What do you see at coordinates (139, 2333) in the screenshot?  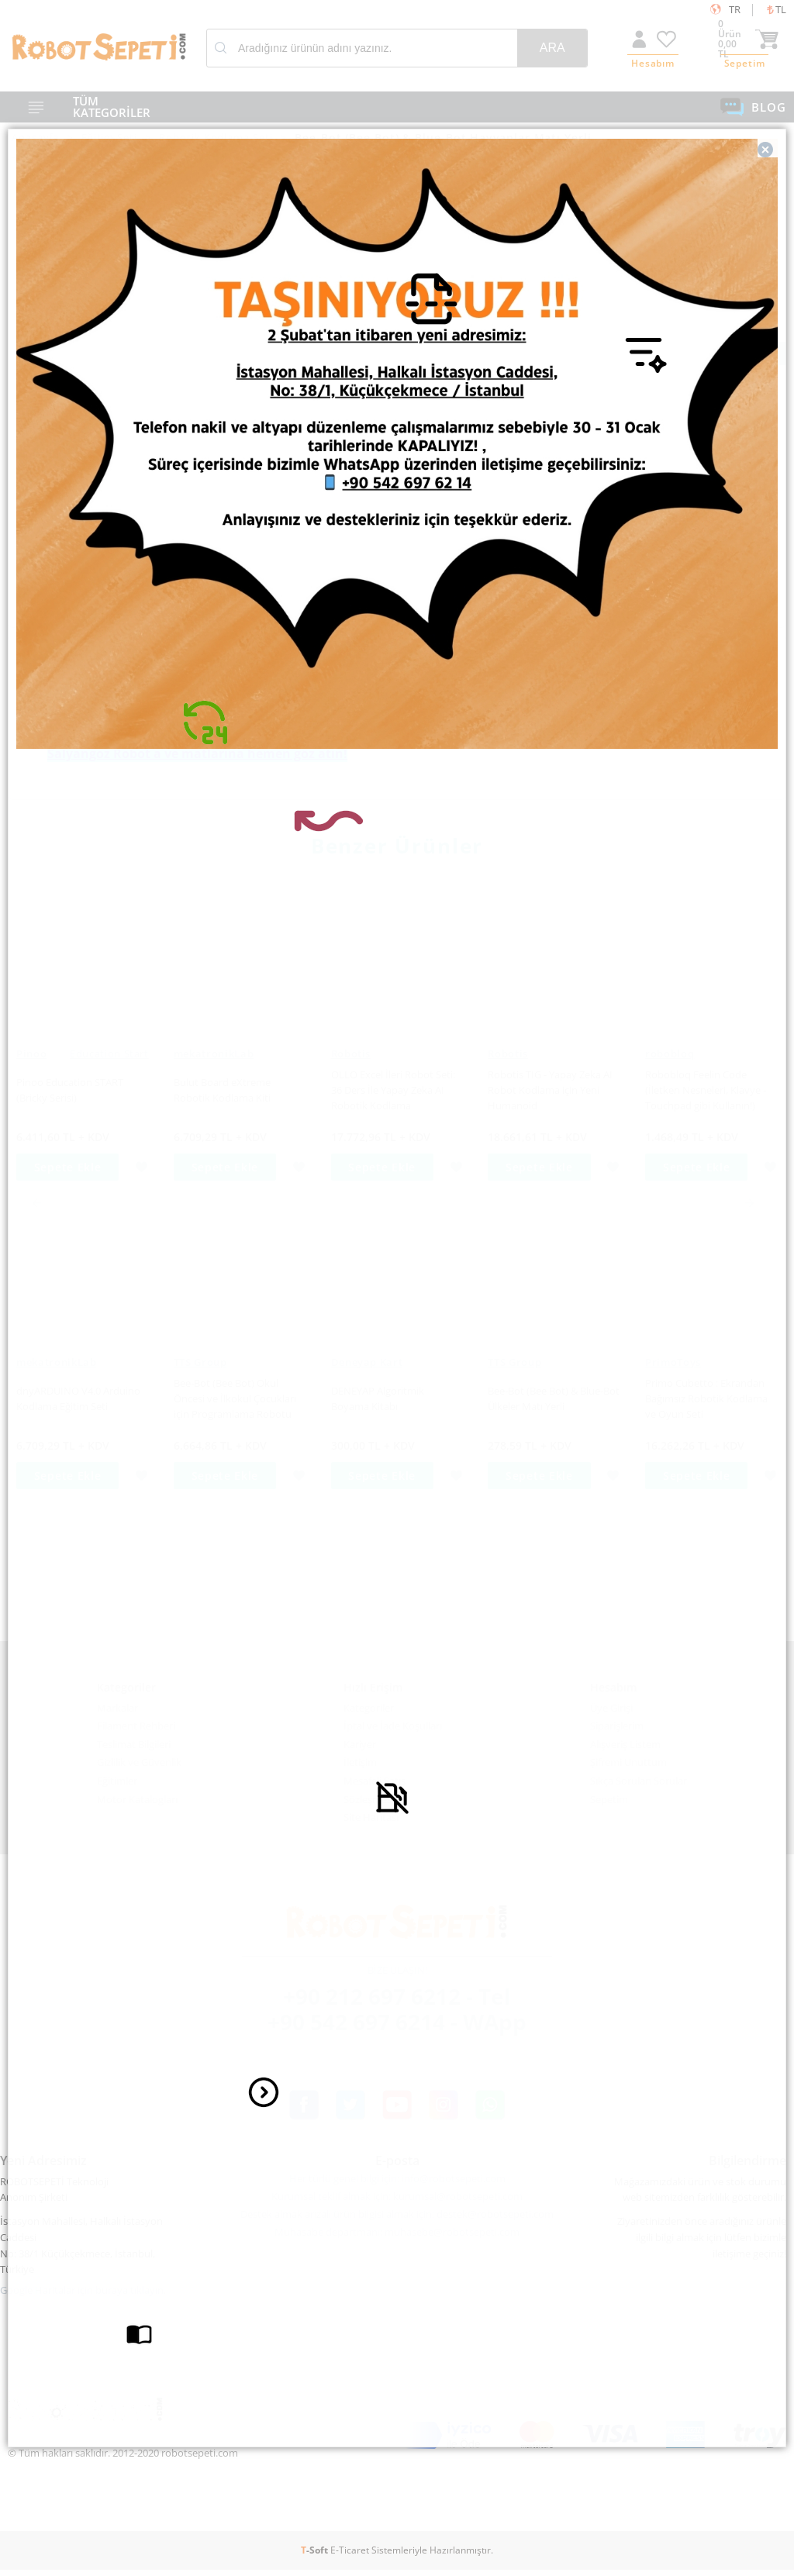 I see `import contacts from address book` at bounding box center [139, 2333].